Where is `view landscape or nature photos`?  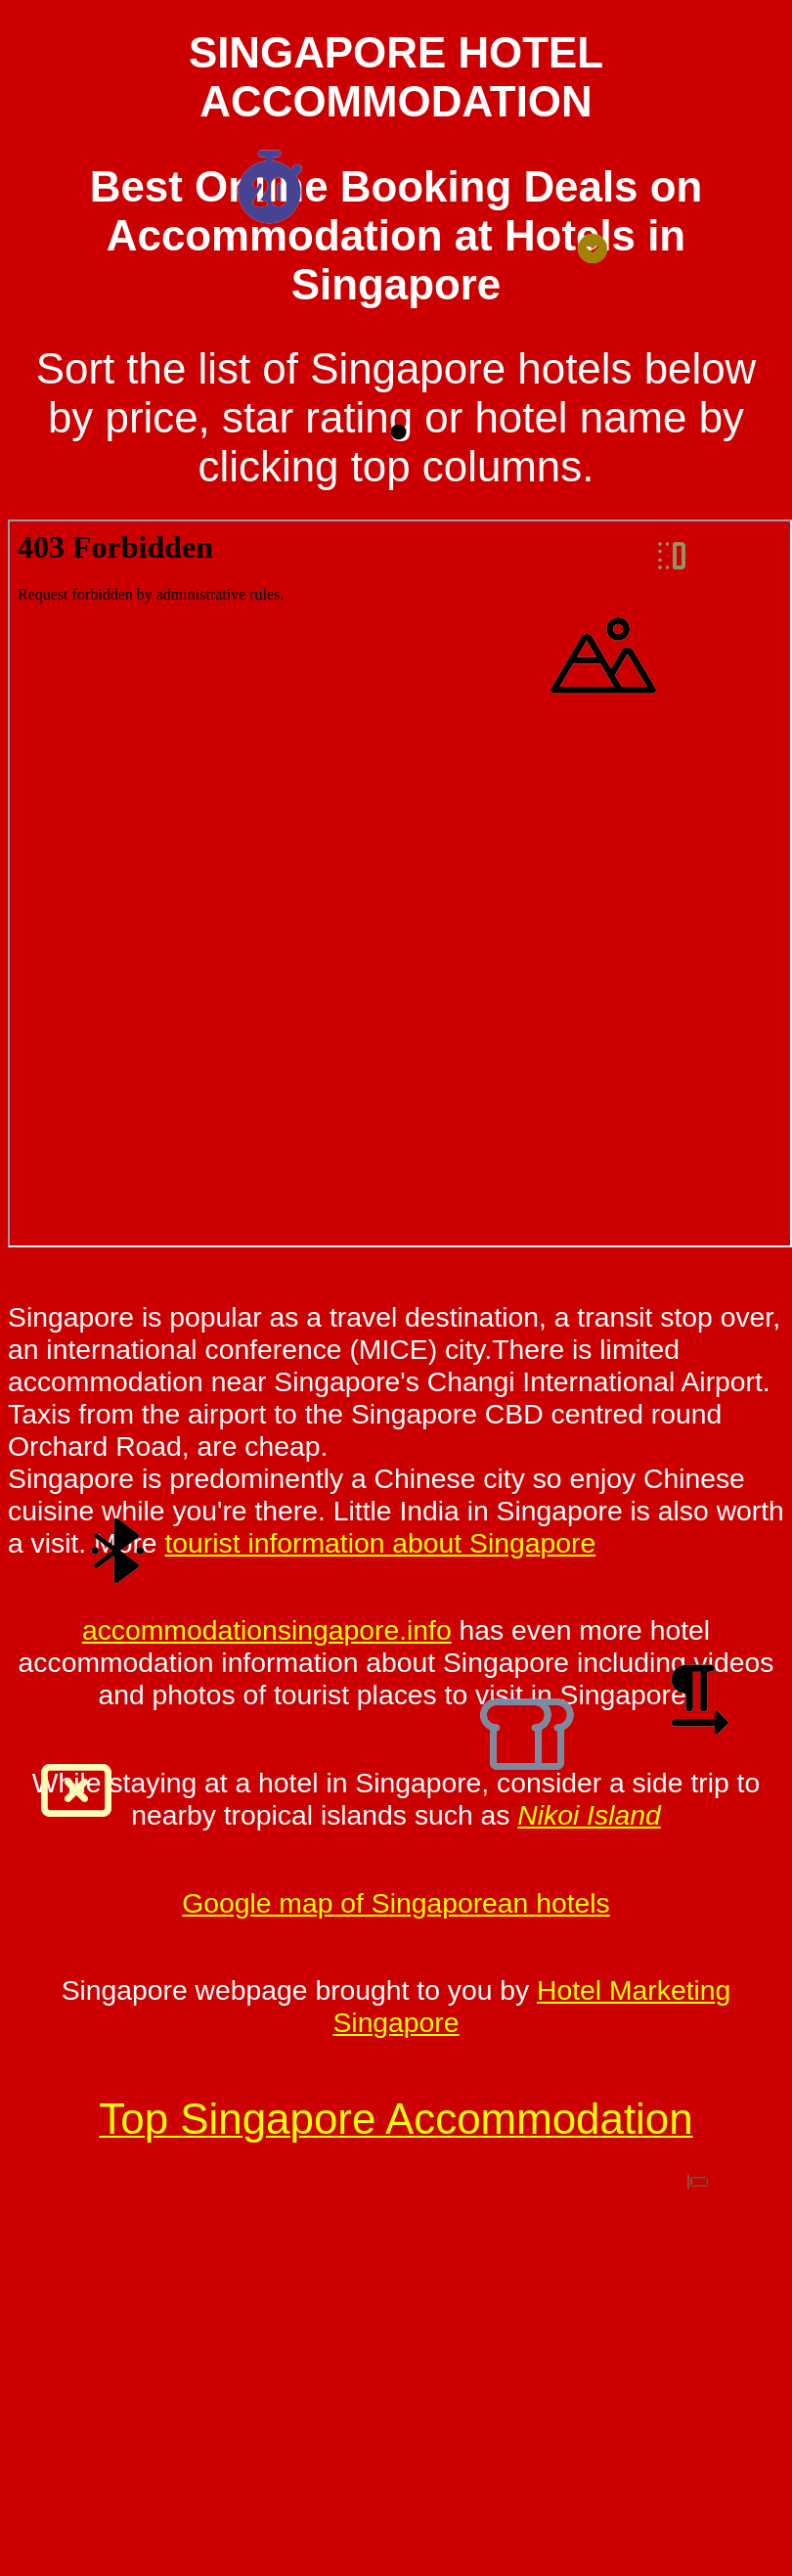
view landscape or nature photos is located at coordinates (603, 660).